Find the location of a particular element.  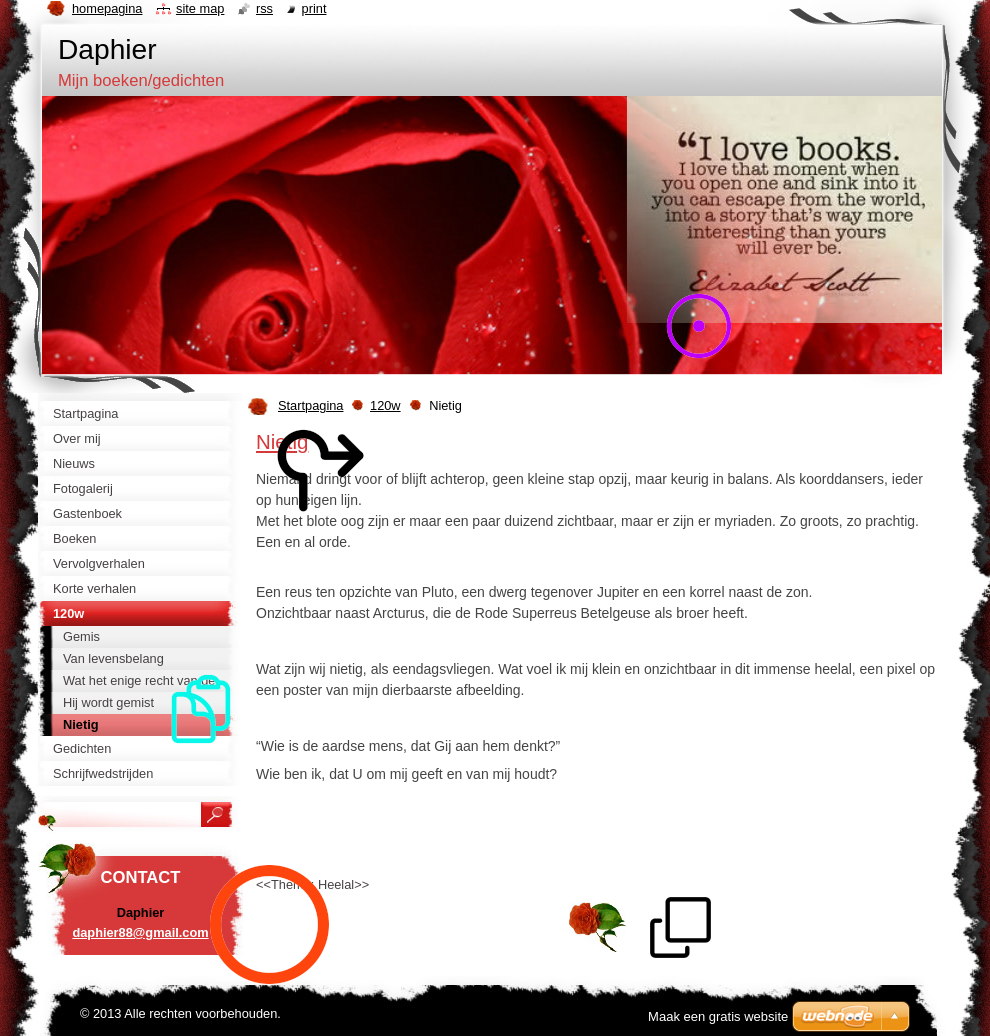

unselected radio button or checkbox option is located at coordinates (269, 924).